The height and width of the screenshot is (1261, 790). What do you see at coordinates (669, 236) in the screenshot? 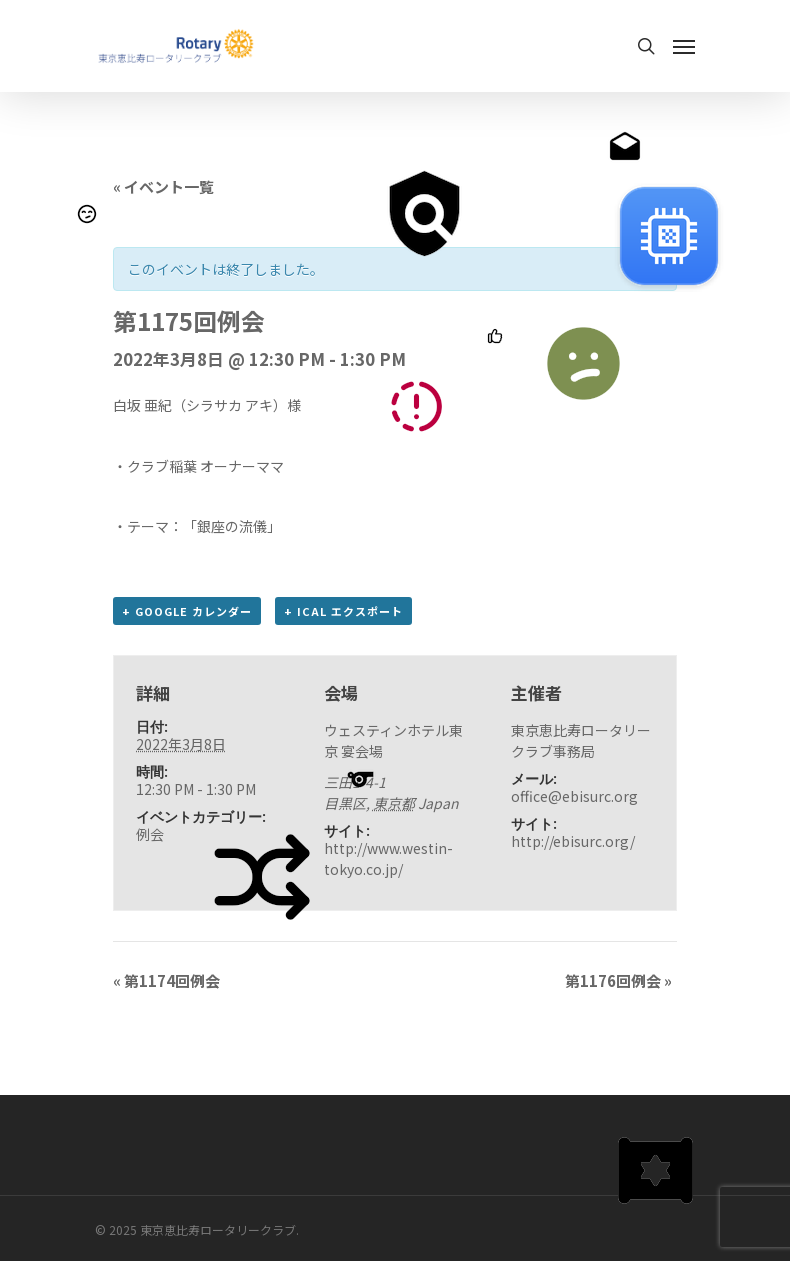
I see `browse electronics or hardware apps` at bounding box center [669, 236].